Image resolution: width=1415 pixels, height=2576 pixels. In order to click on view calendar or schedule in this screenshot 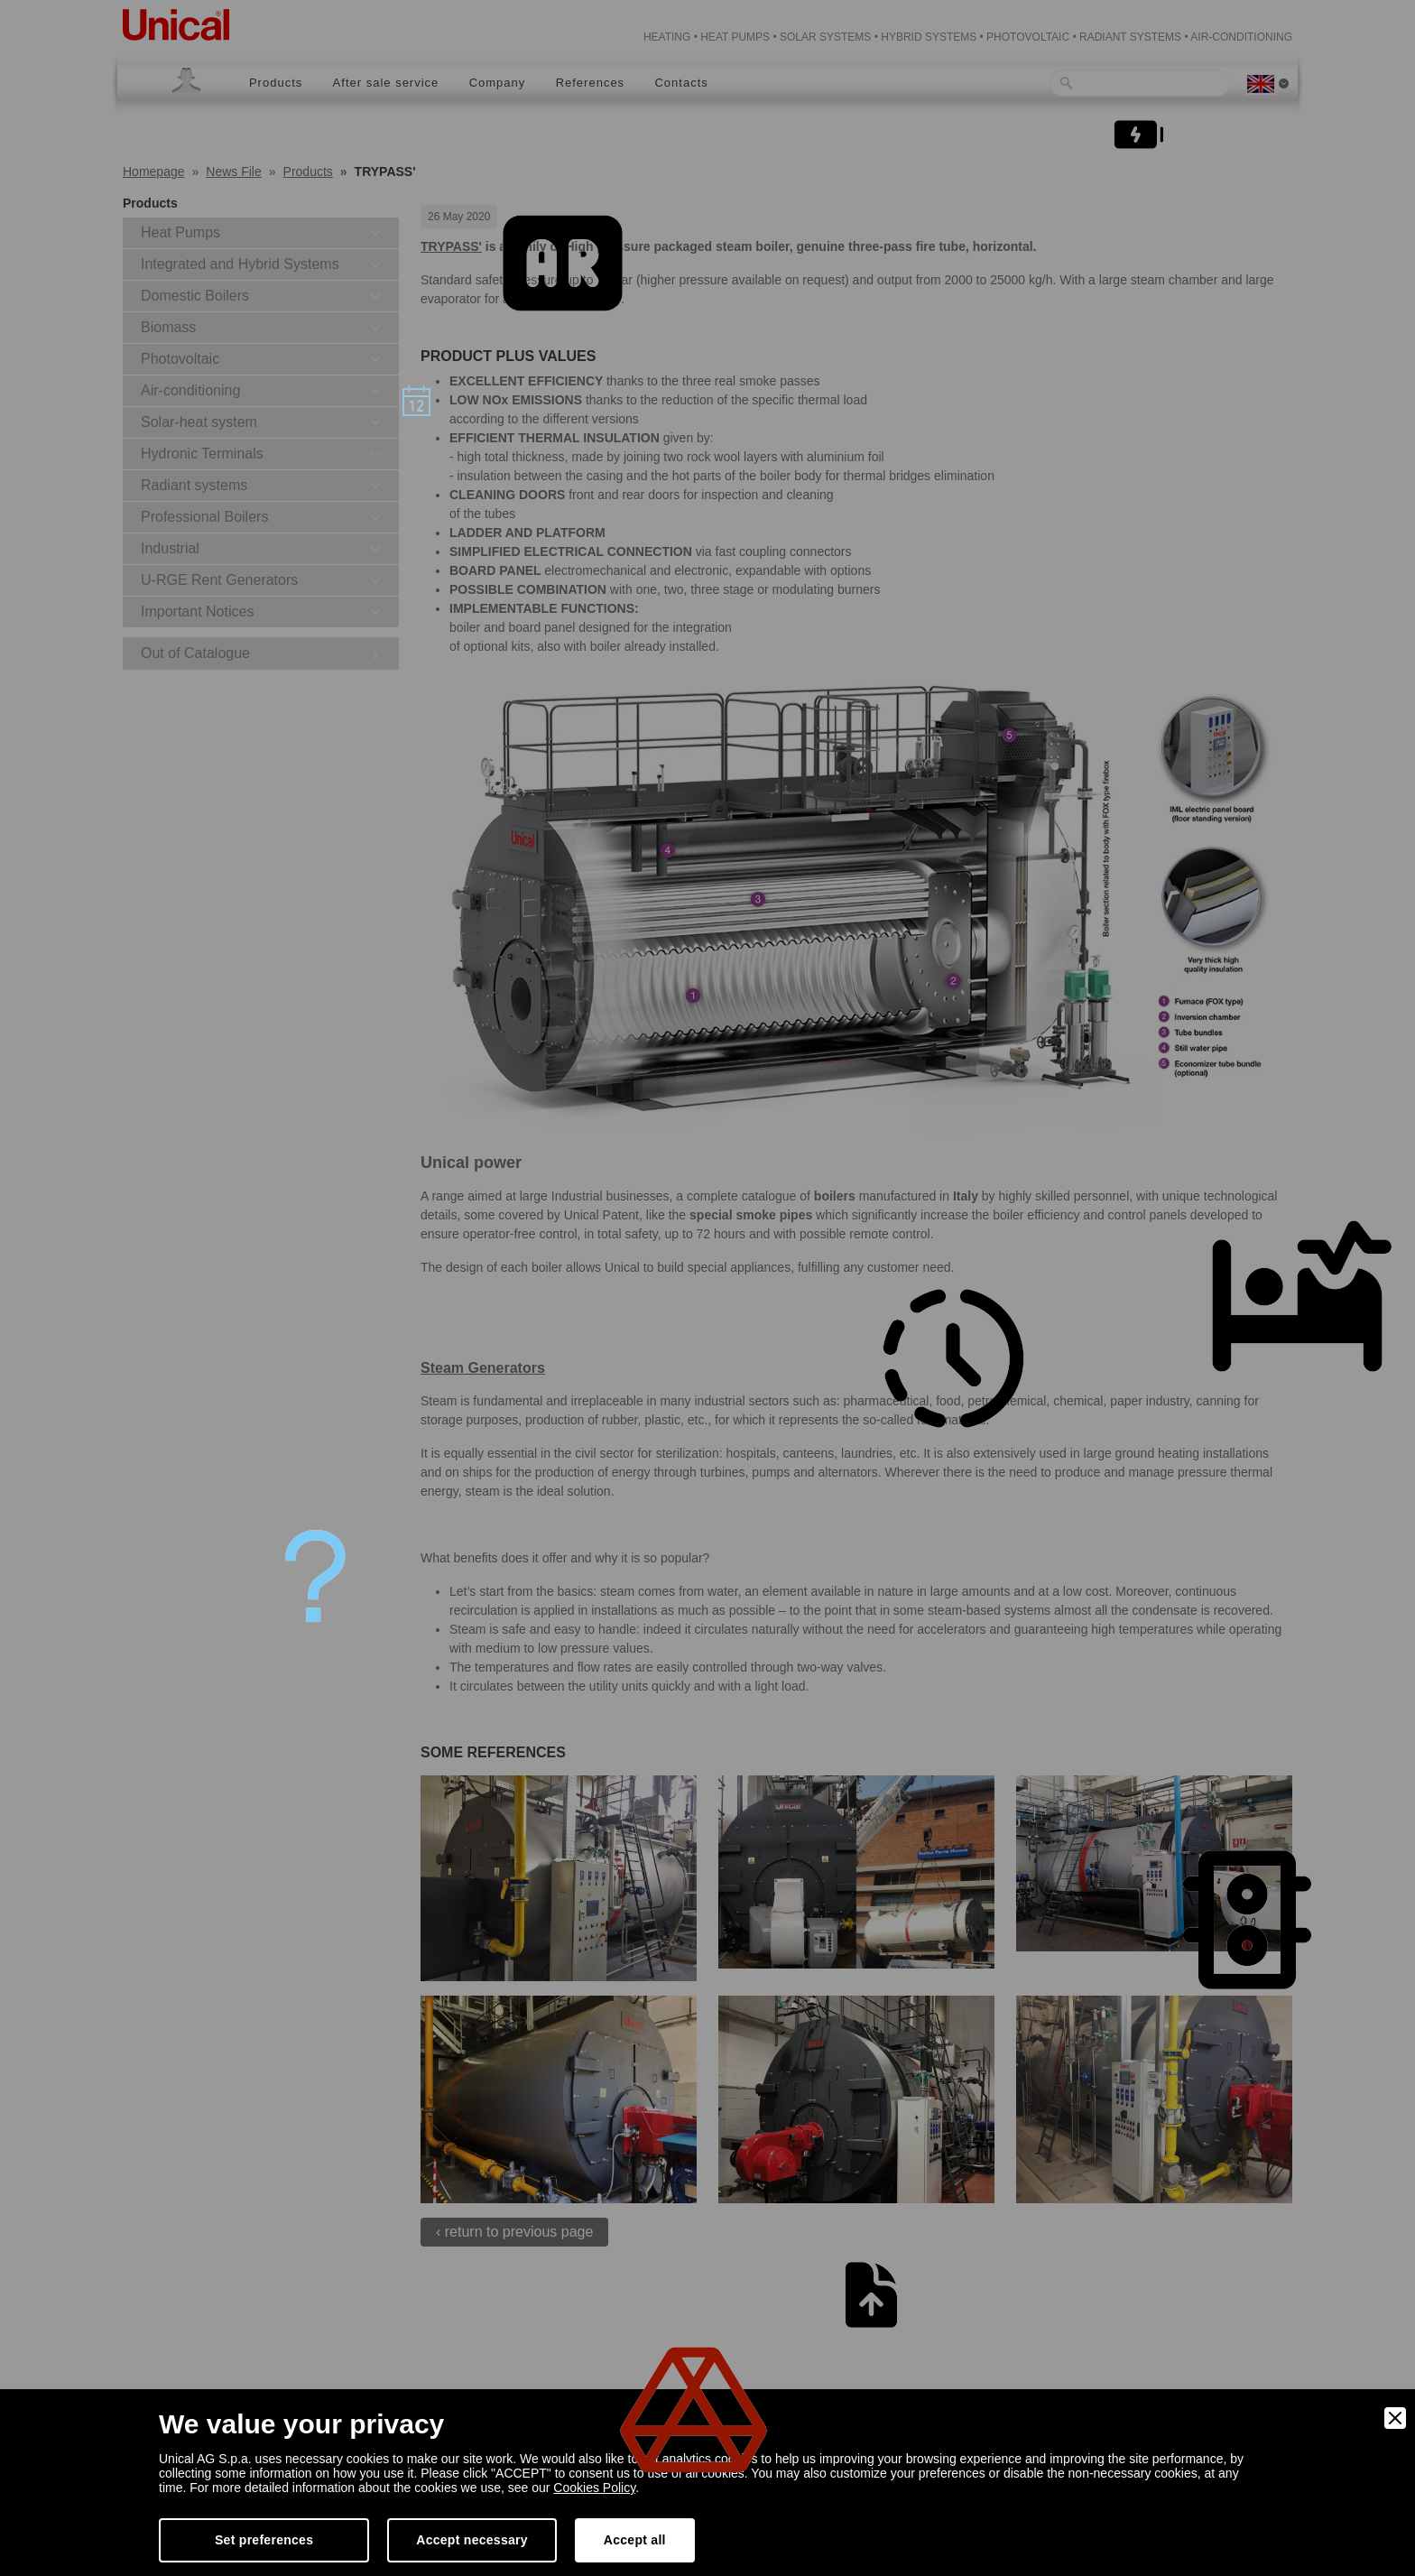, I will do `click(416, 402)`.